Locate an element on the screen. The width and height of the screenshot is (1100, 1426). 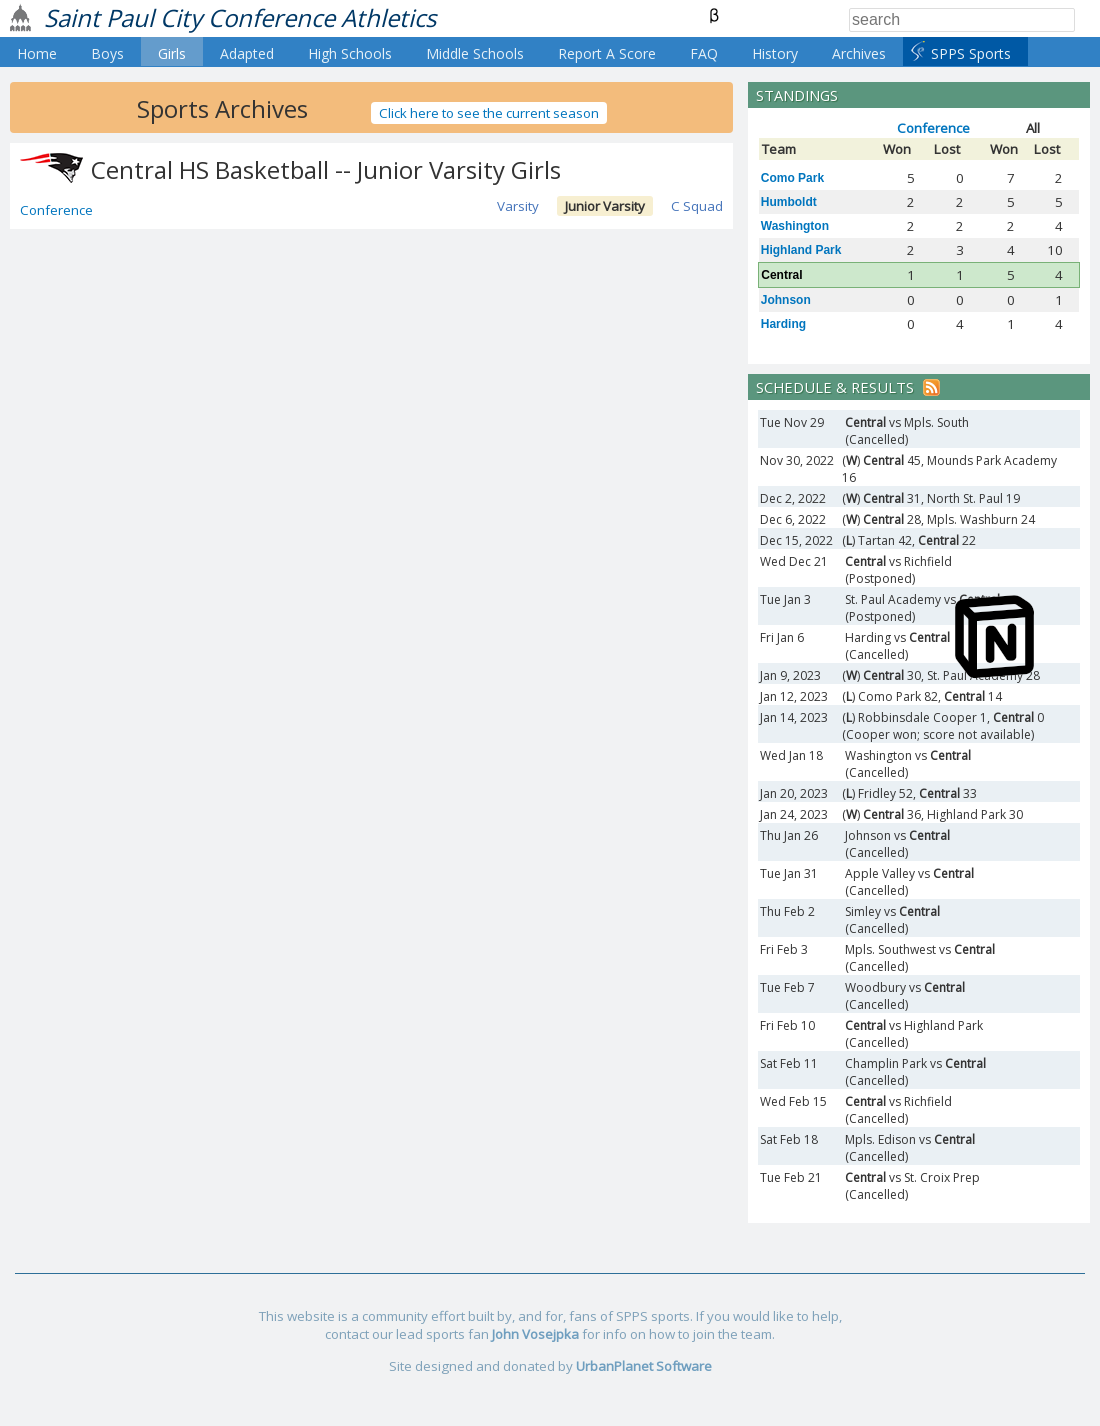
indicates a feature in beta testing phase is located at coordinates (714, 15).